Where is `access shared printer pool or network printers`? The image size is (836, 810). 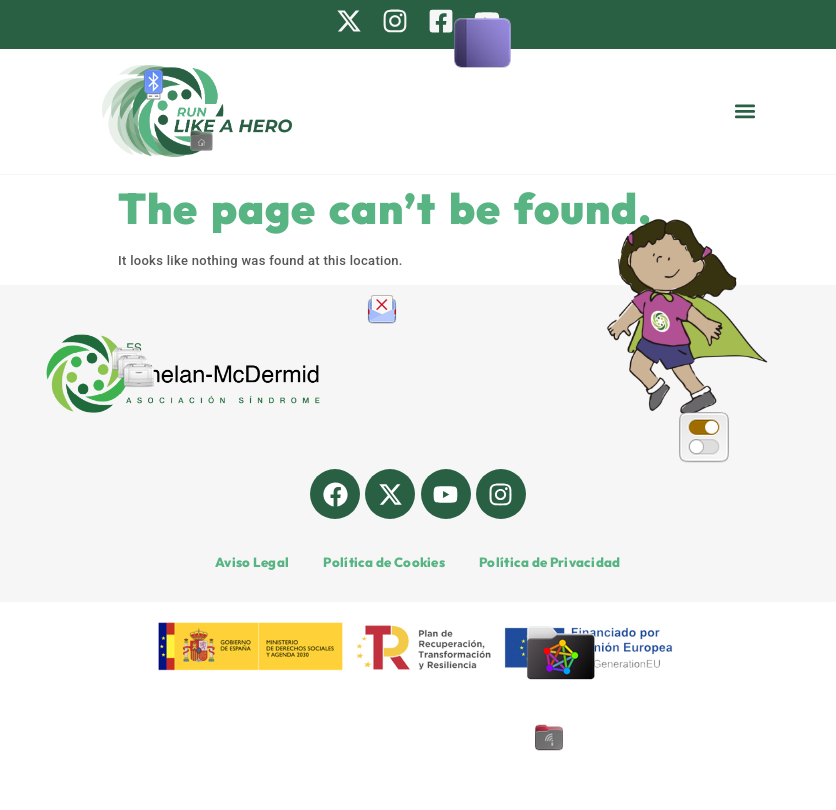 access shared printer pool or network printers is located at coordinates (133, 367).